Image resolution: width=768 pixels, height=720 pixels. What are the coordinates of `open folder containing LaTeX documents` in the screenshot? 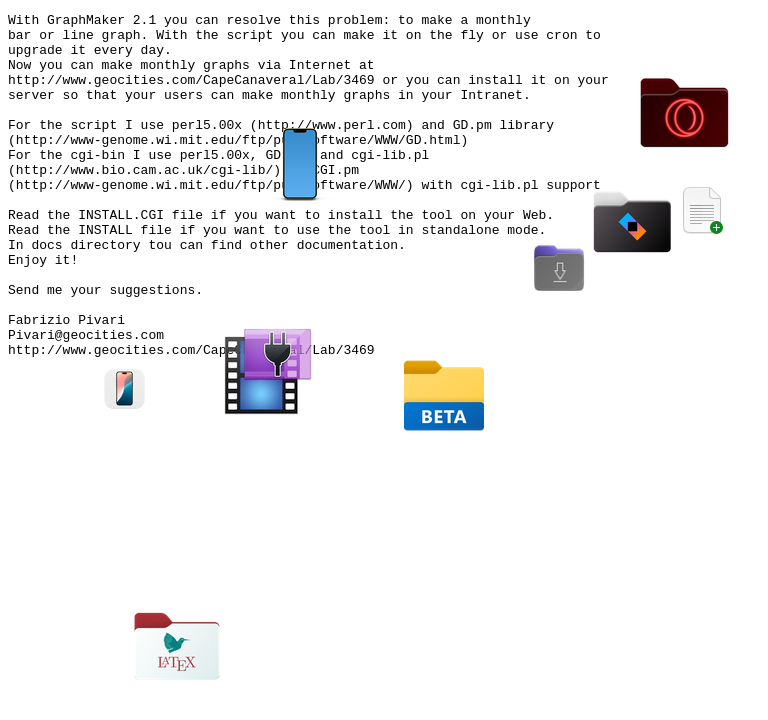 It's located at (176, 648).